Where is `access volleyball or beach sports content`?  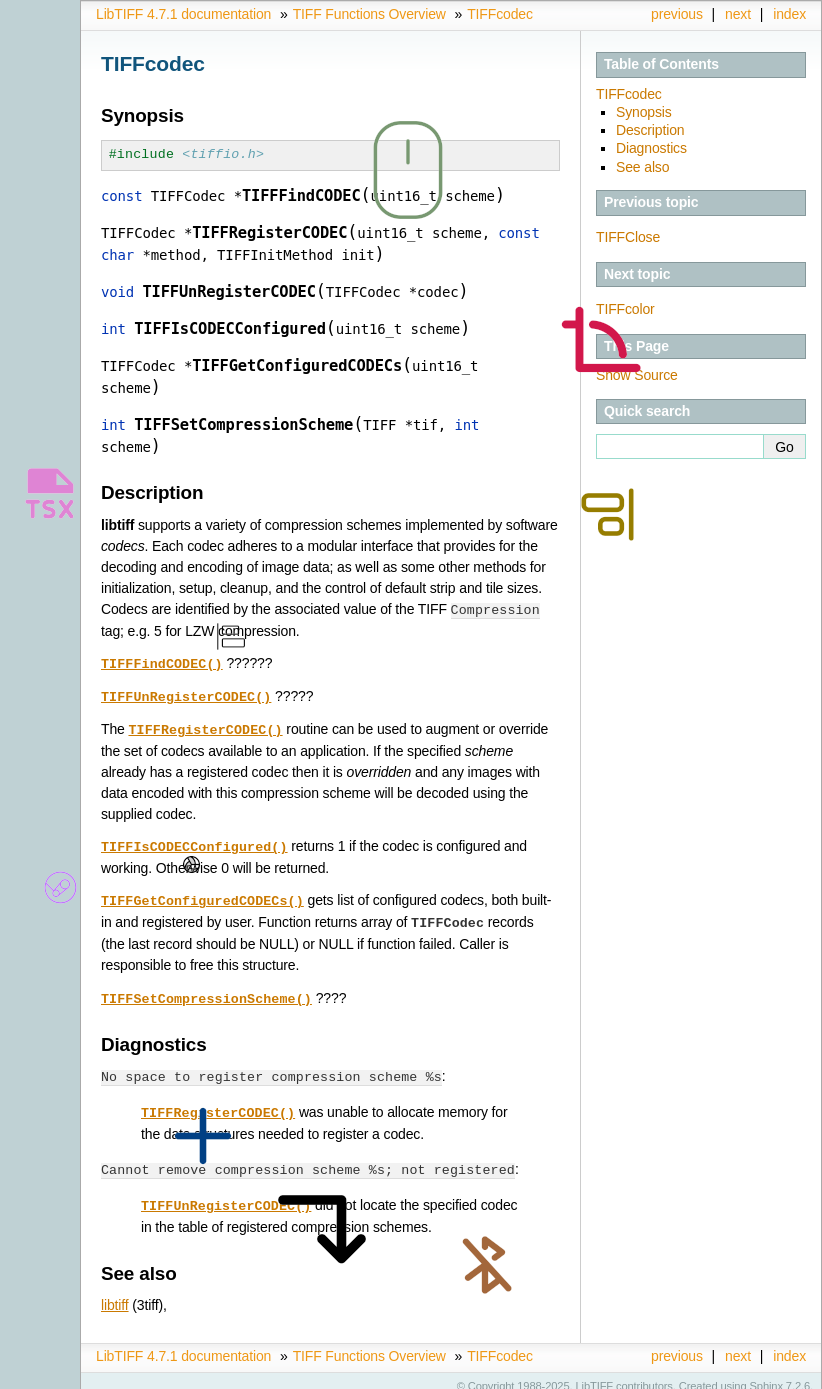
access volleyball or beach sports content is located at coordinates (191, 864).